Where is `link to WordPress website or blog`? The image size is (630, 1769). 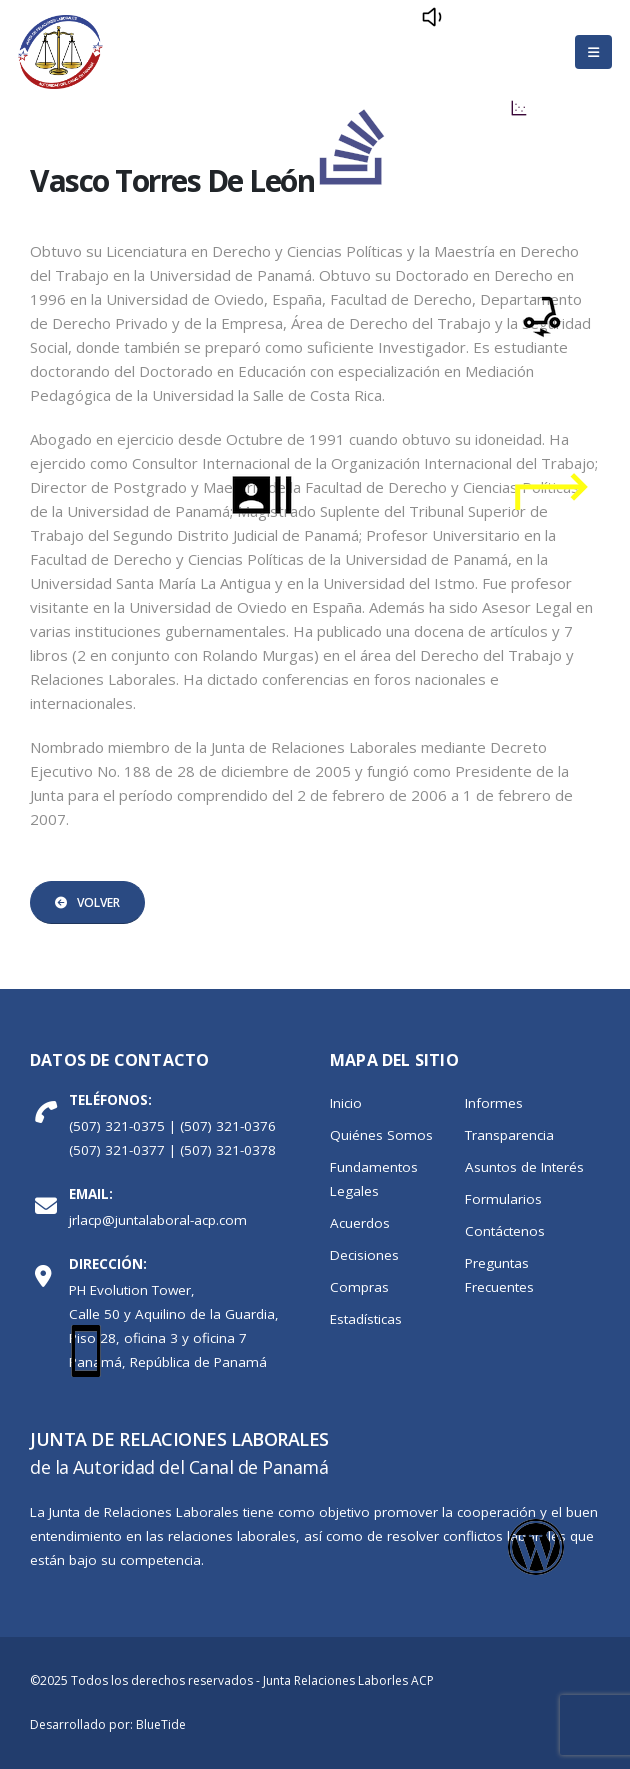
link to WordPress website or blog is located at coordinates (536, 1547).